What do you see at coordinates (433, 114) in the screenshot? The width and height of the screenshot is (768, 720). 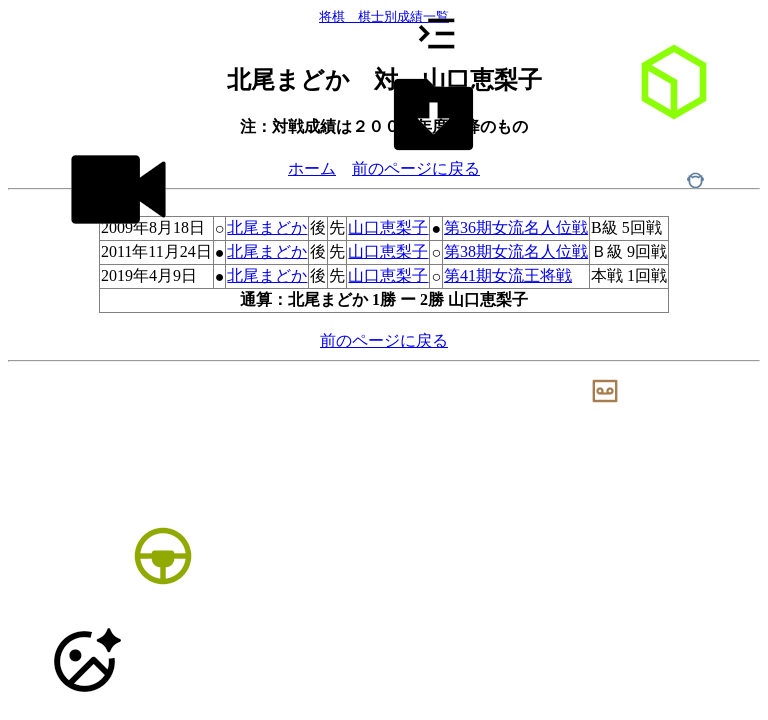 I see `download a folder or its contents` at bounding box center [433, 114].